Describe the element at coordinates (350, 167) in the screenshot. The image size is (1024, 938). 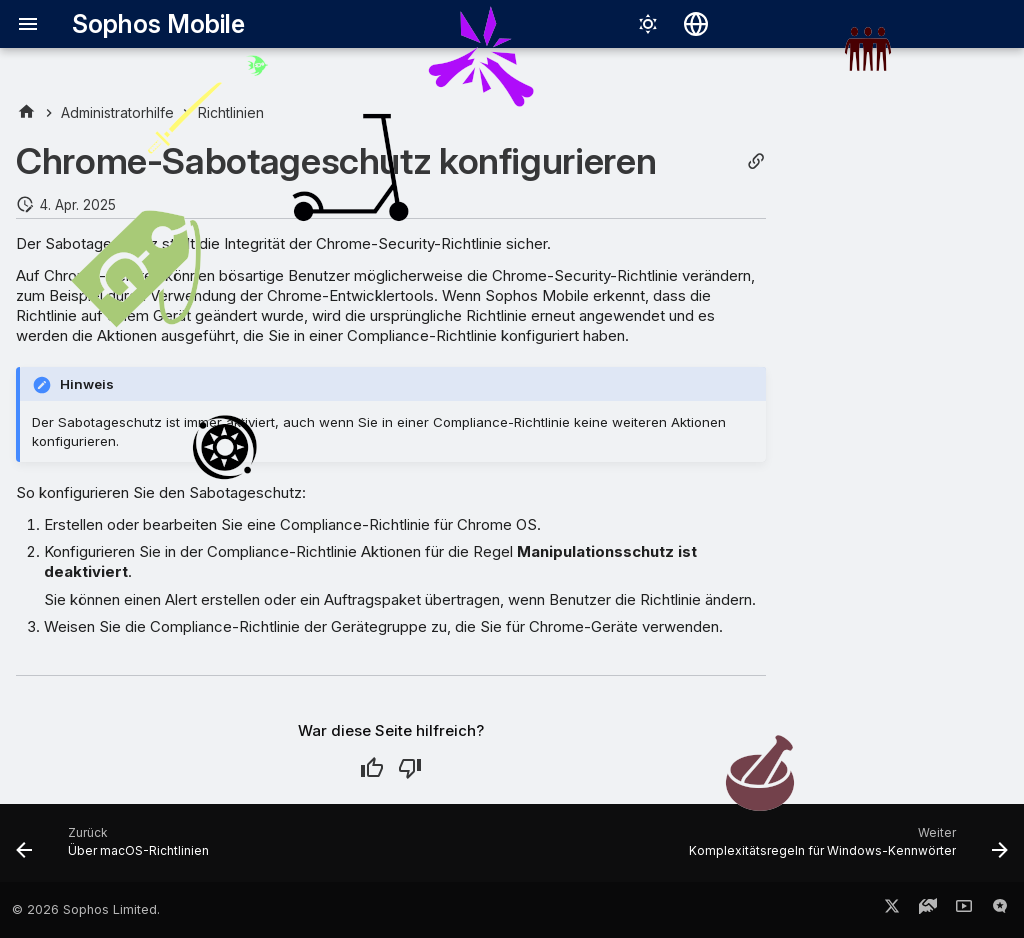
I see `select kick scooter as transportation mode` at that location.